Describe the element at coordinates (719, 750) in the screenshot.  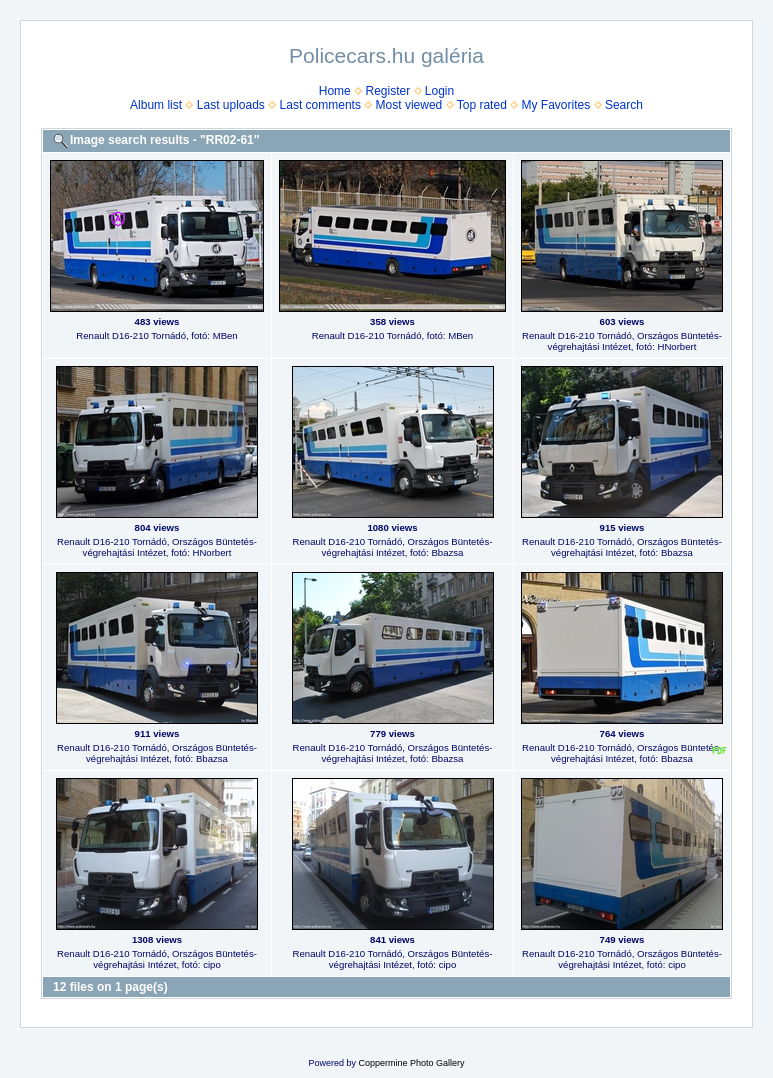
I see `view or open a PDF document` at that location.